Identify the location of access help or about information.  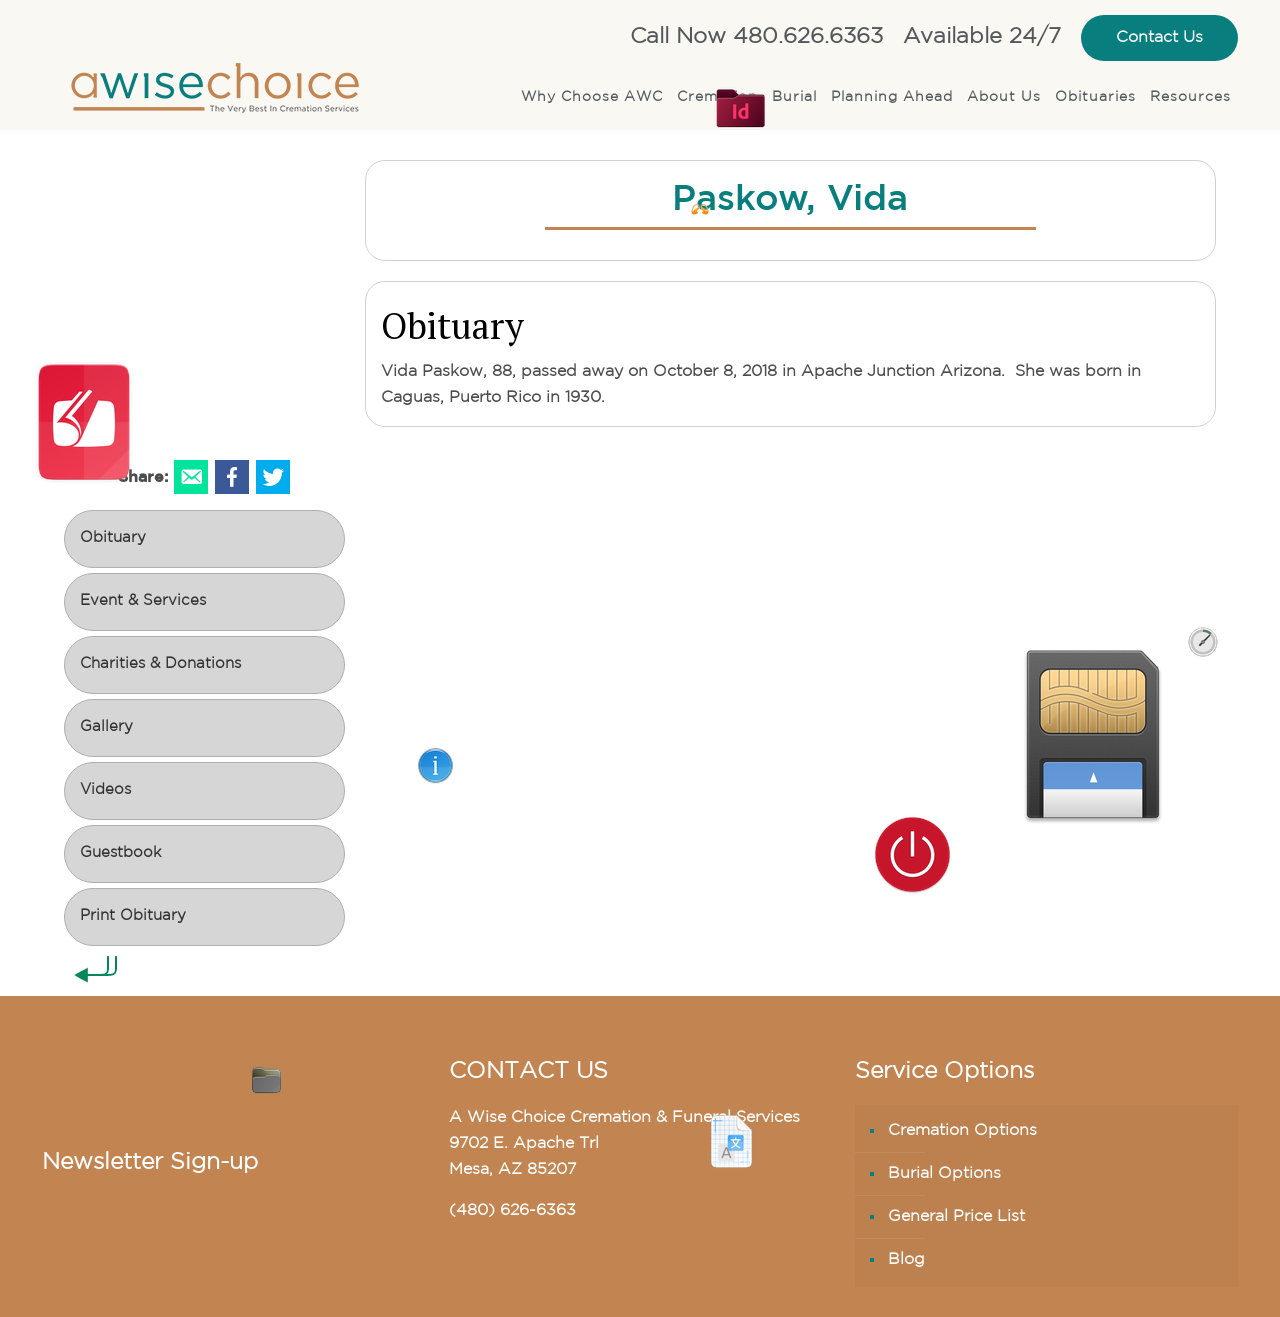
(435, 765).